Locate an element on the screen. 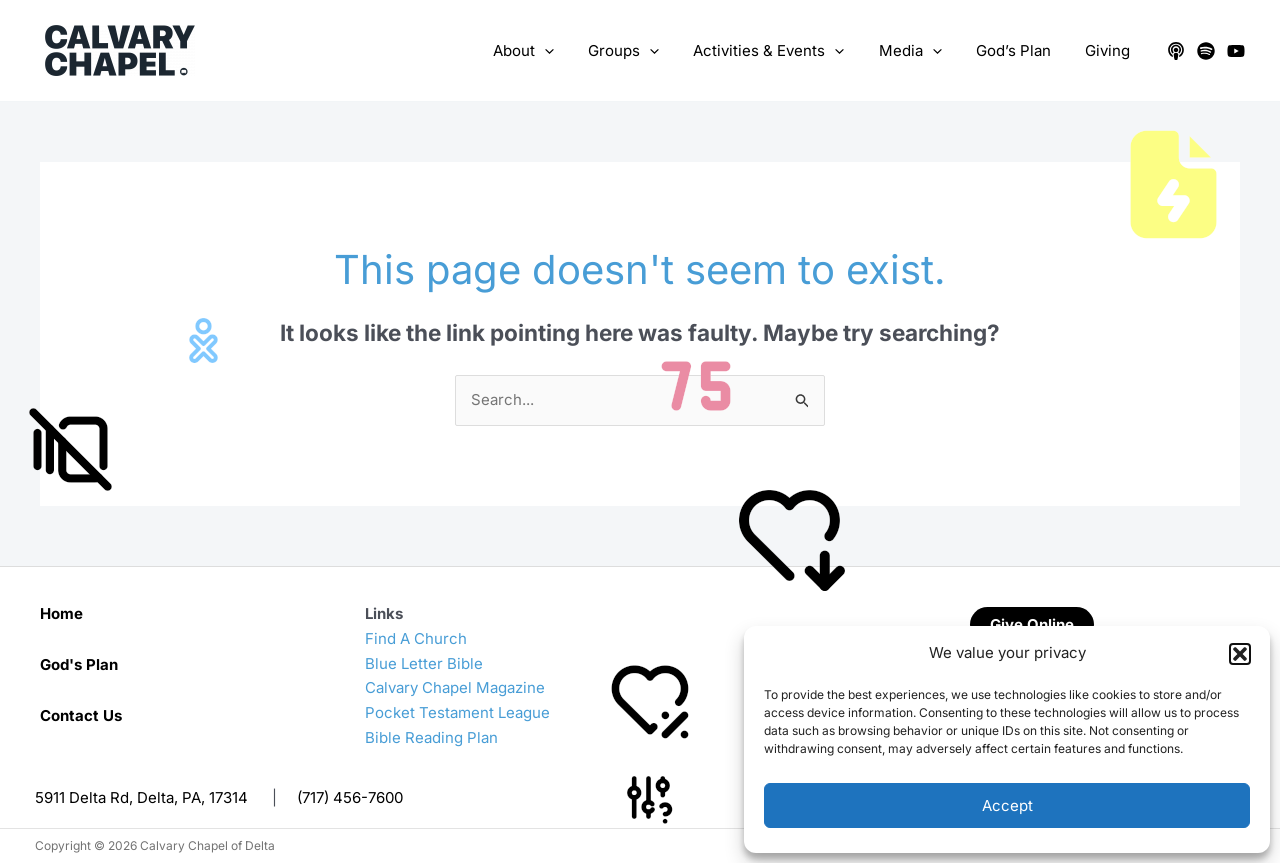 The height and width of the screenshot is (863, 1280). access settings help or FAQ is located at coordinates (648, 797).